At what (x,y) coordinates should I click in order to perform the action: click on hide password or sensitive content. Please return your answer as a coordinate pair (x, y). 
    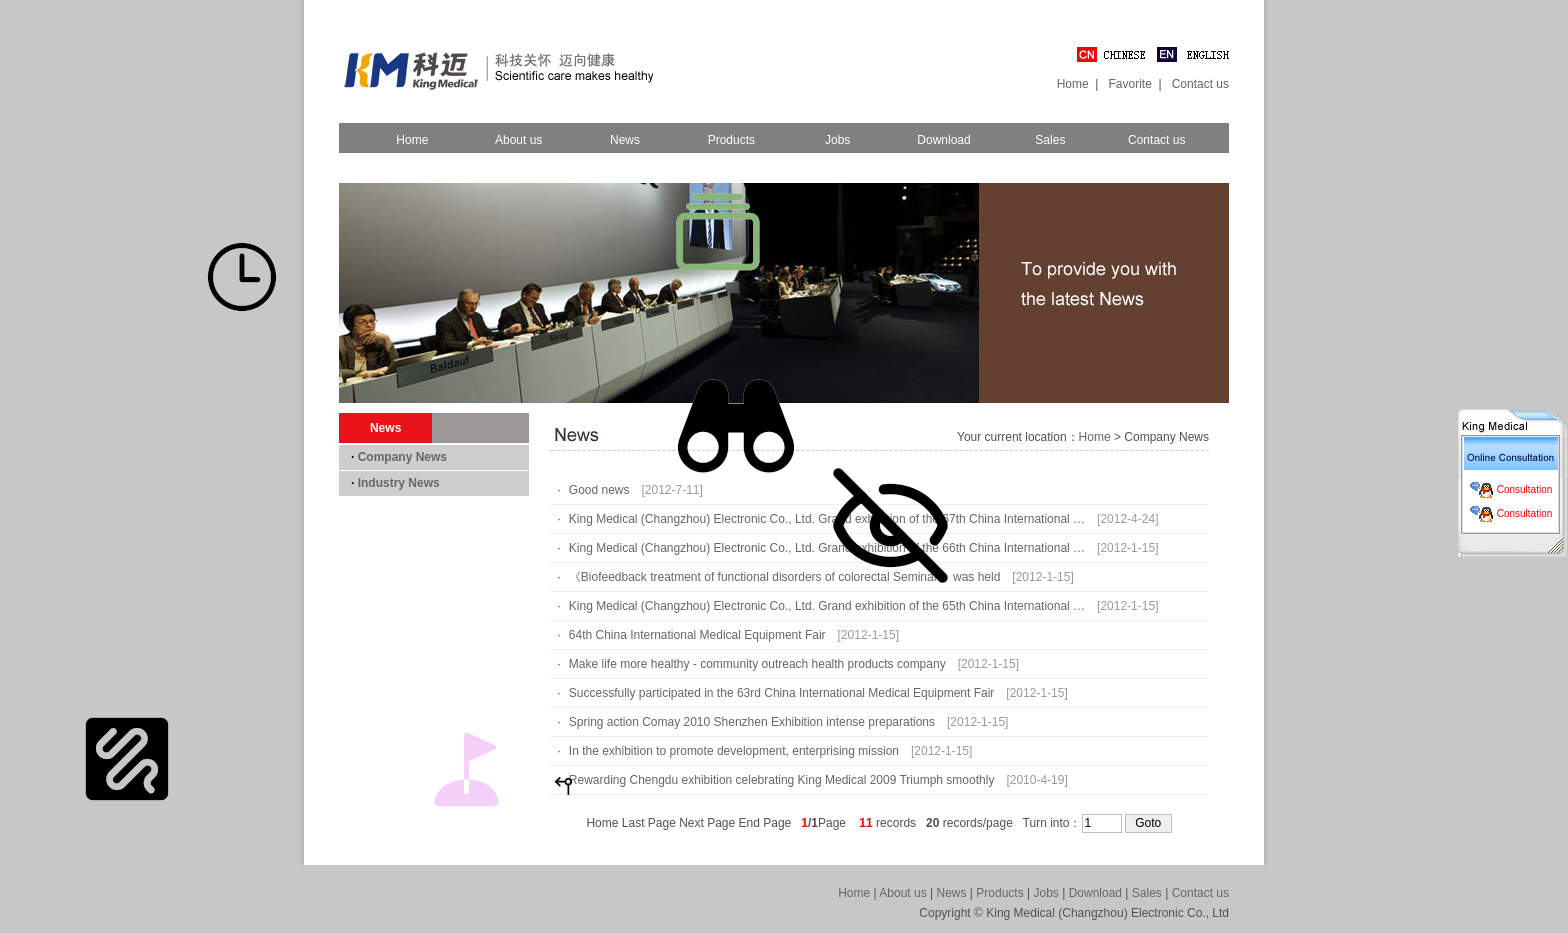
    Looking at the image, I should click on (890, 525).